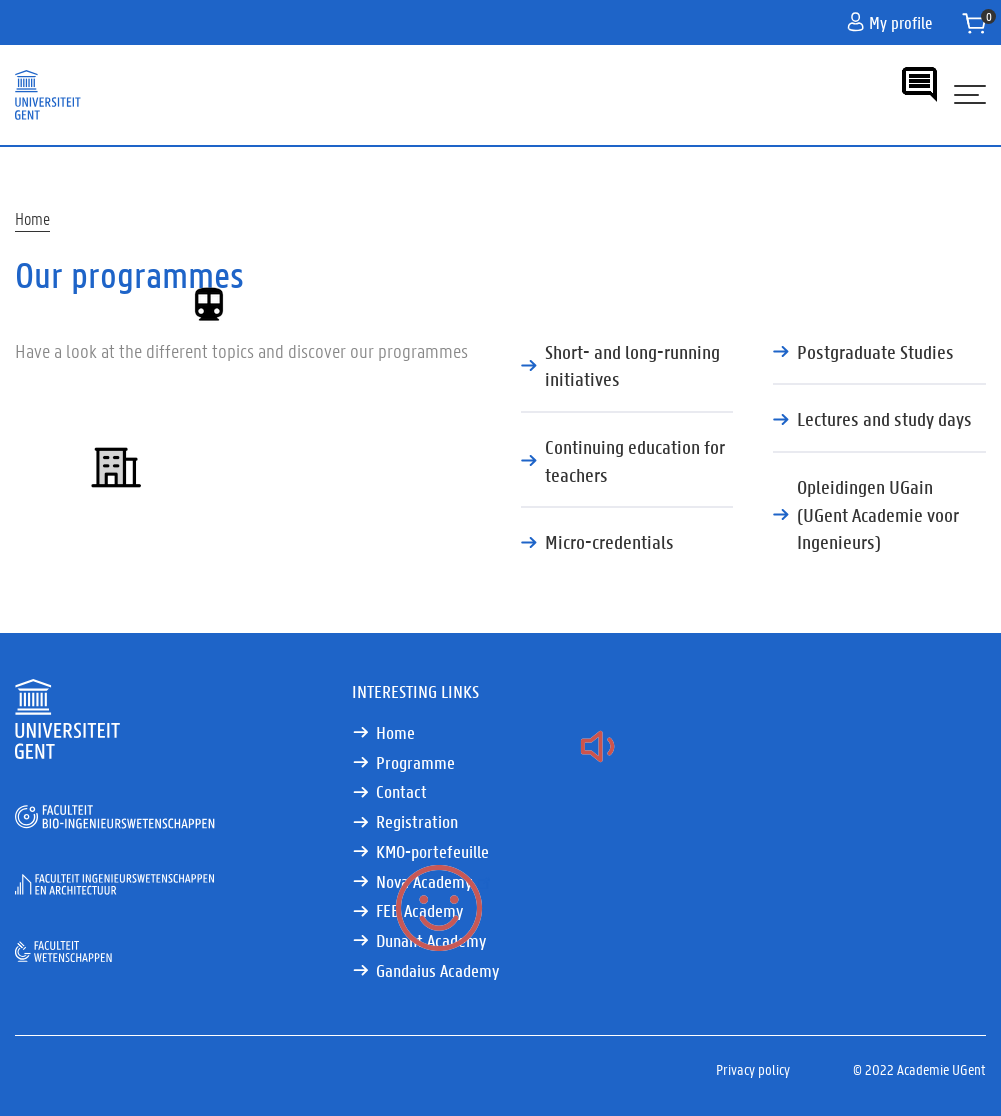  I want to click on add an emoji or reaction, so click(439, 908).